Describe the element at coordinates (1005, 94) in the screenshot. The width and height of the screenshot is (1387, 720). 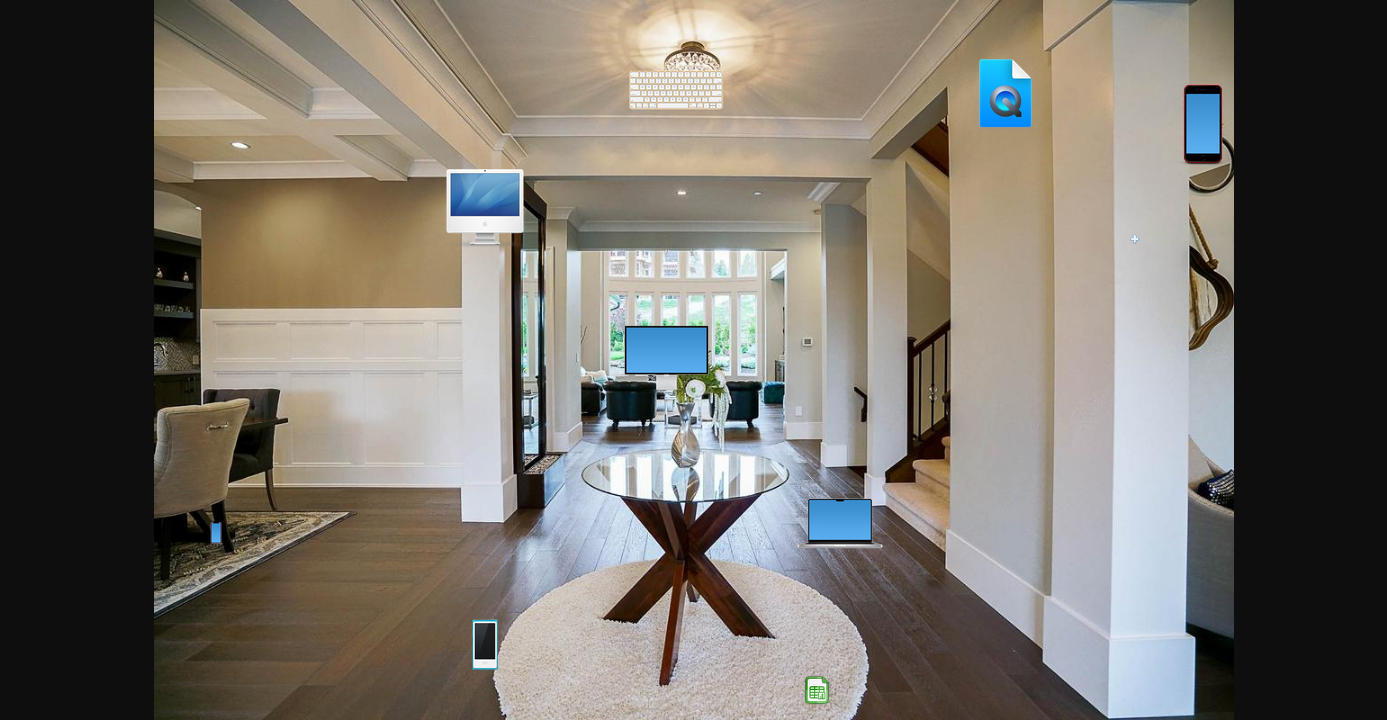
I see `a generic video file` at that location.